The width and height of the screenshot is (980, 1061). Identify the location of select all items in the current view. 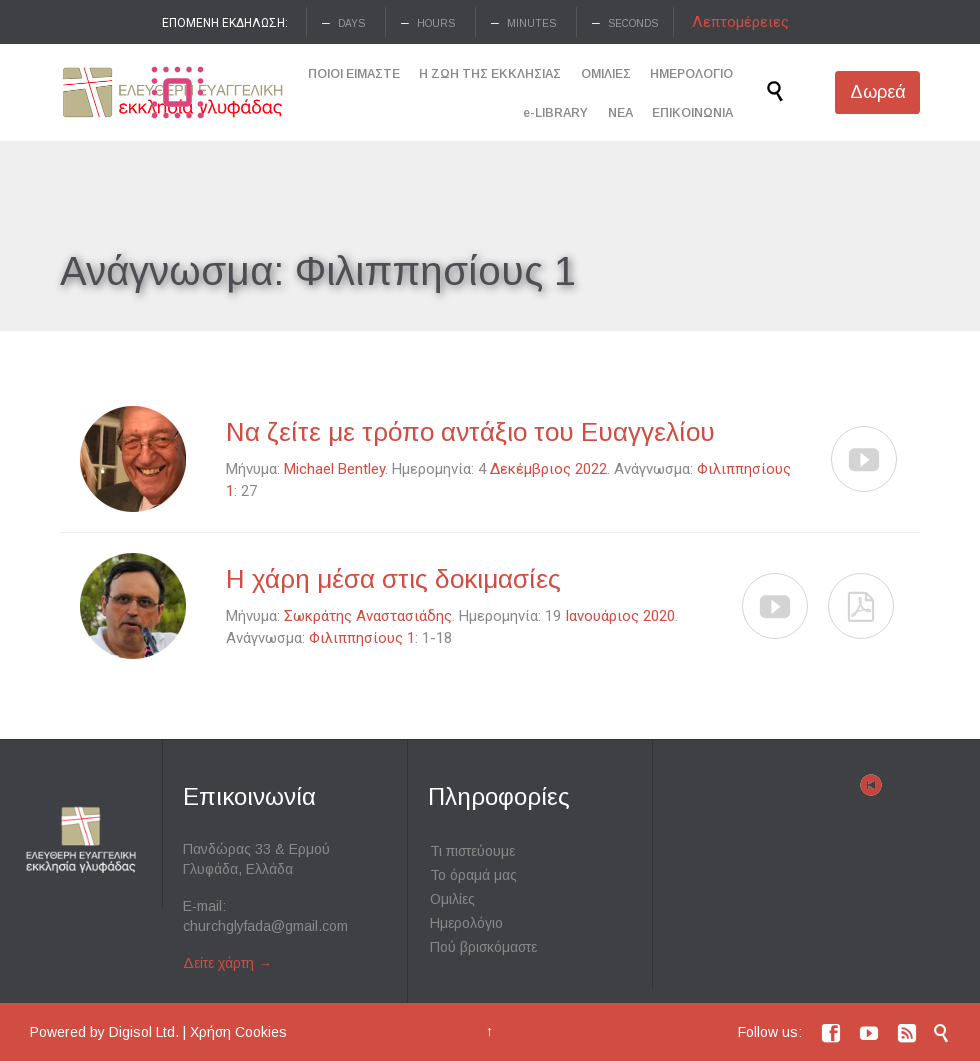
(177, 92).